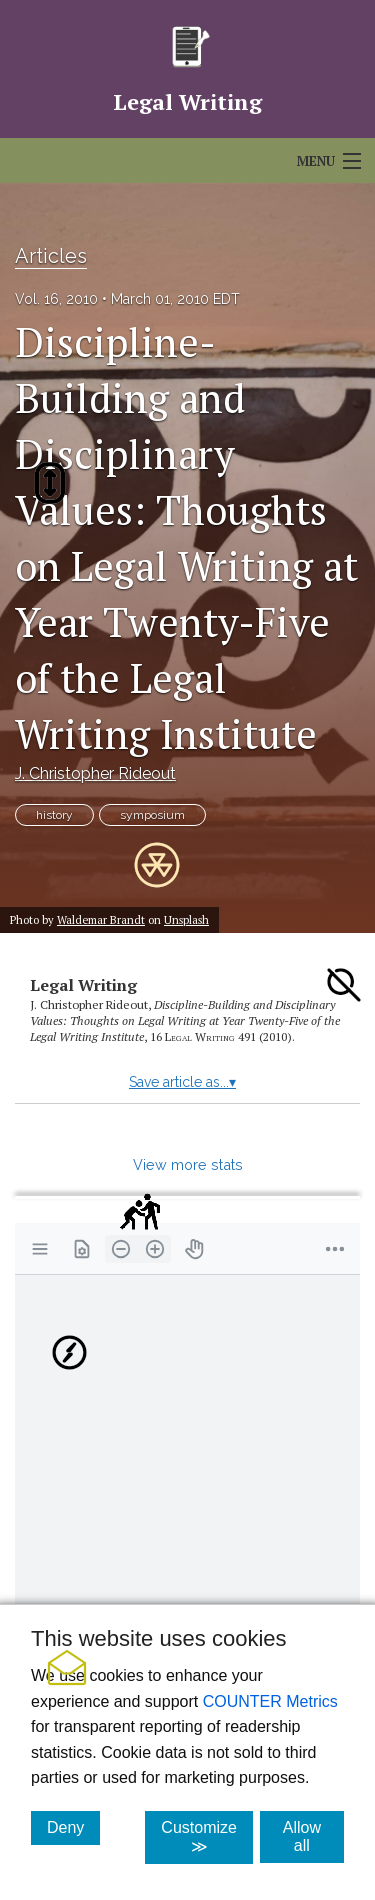 This screenshot has height=1900, width=375. What do you see at coordinates (157, 865) in the screenshot?
I see `fallout shelter location indicator` at bounding box center [157, 865].